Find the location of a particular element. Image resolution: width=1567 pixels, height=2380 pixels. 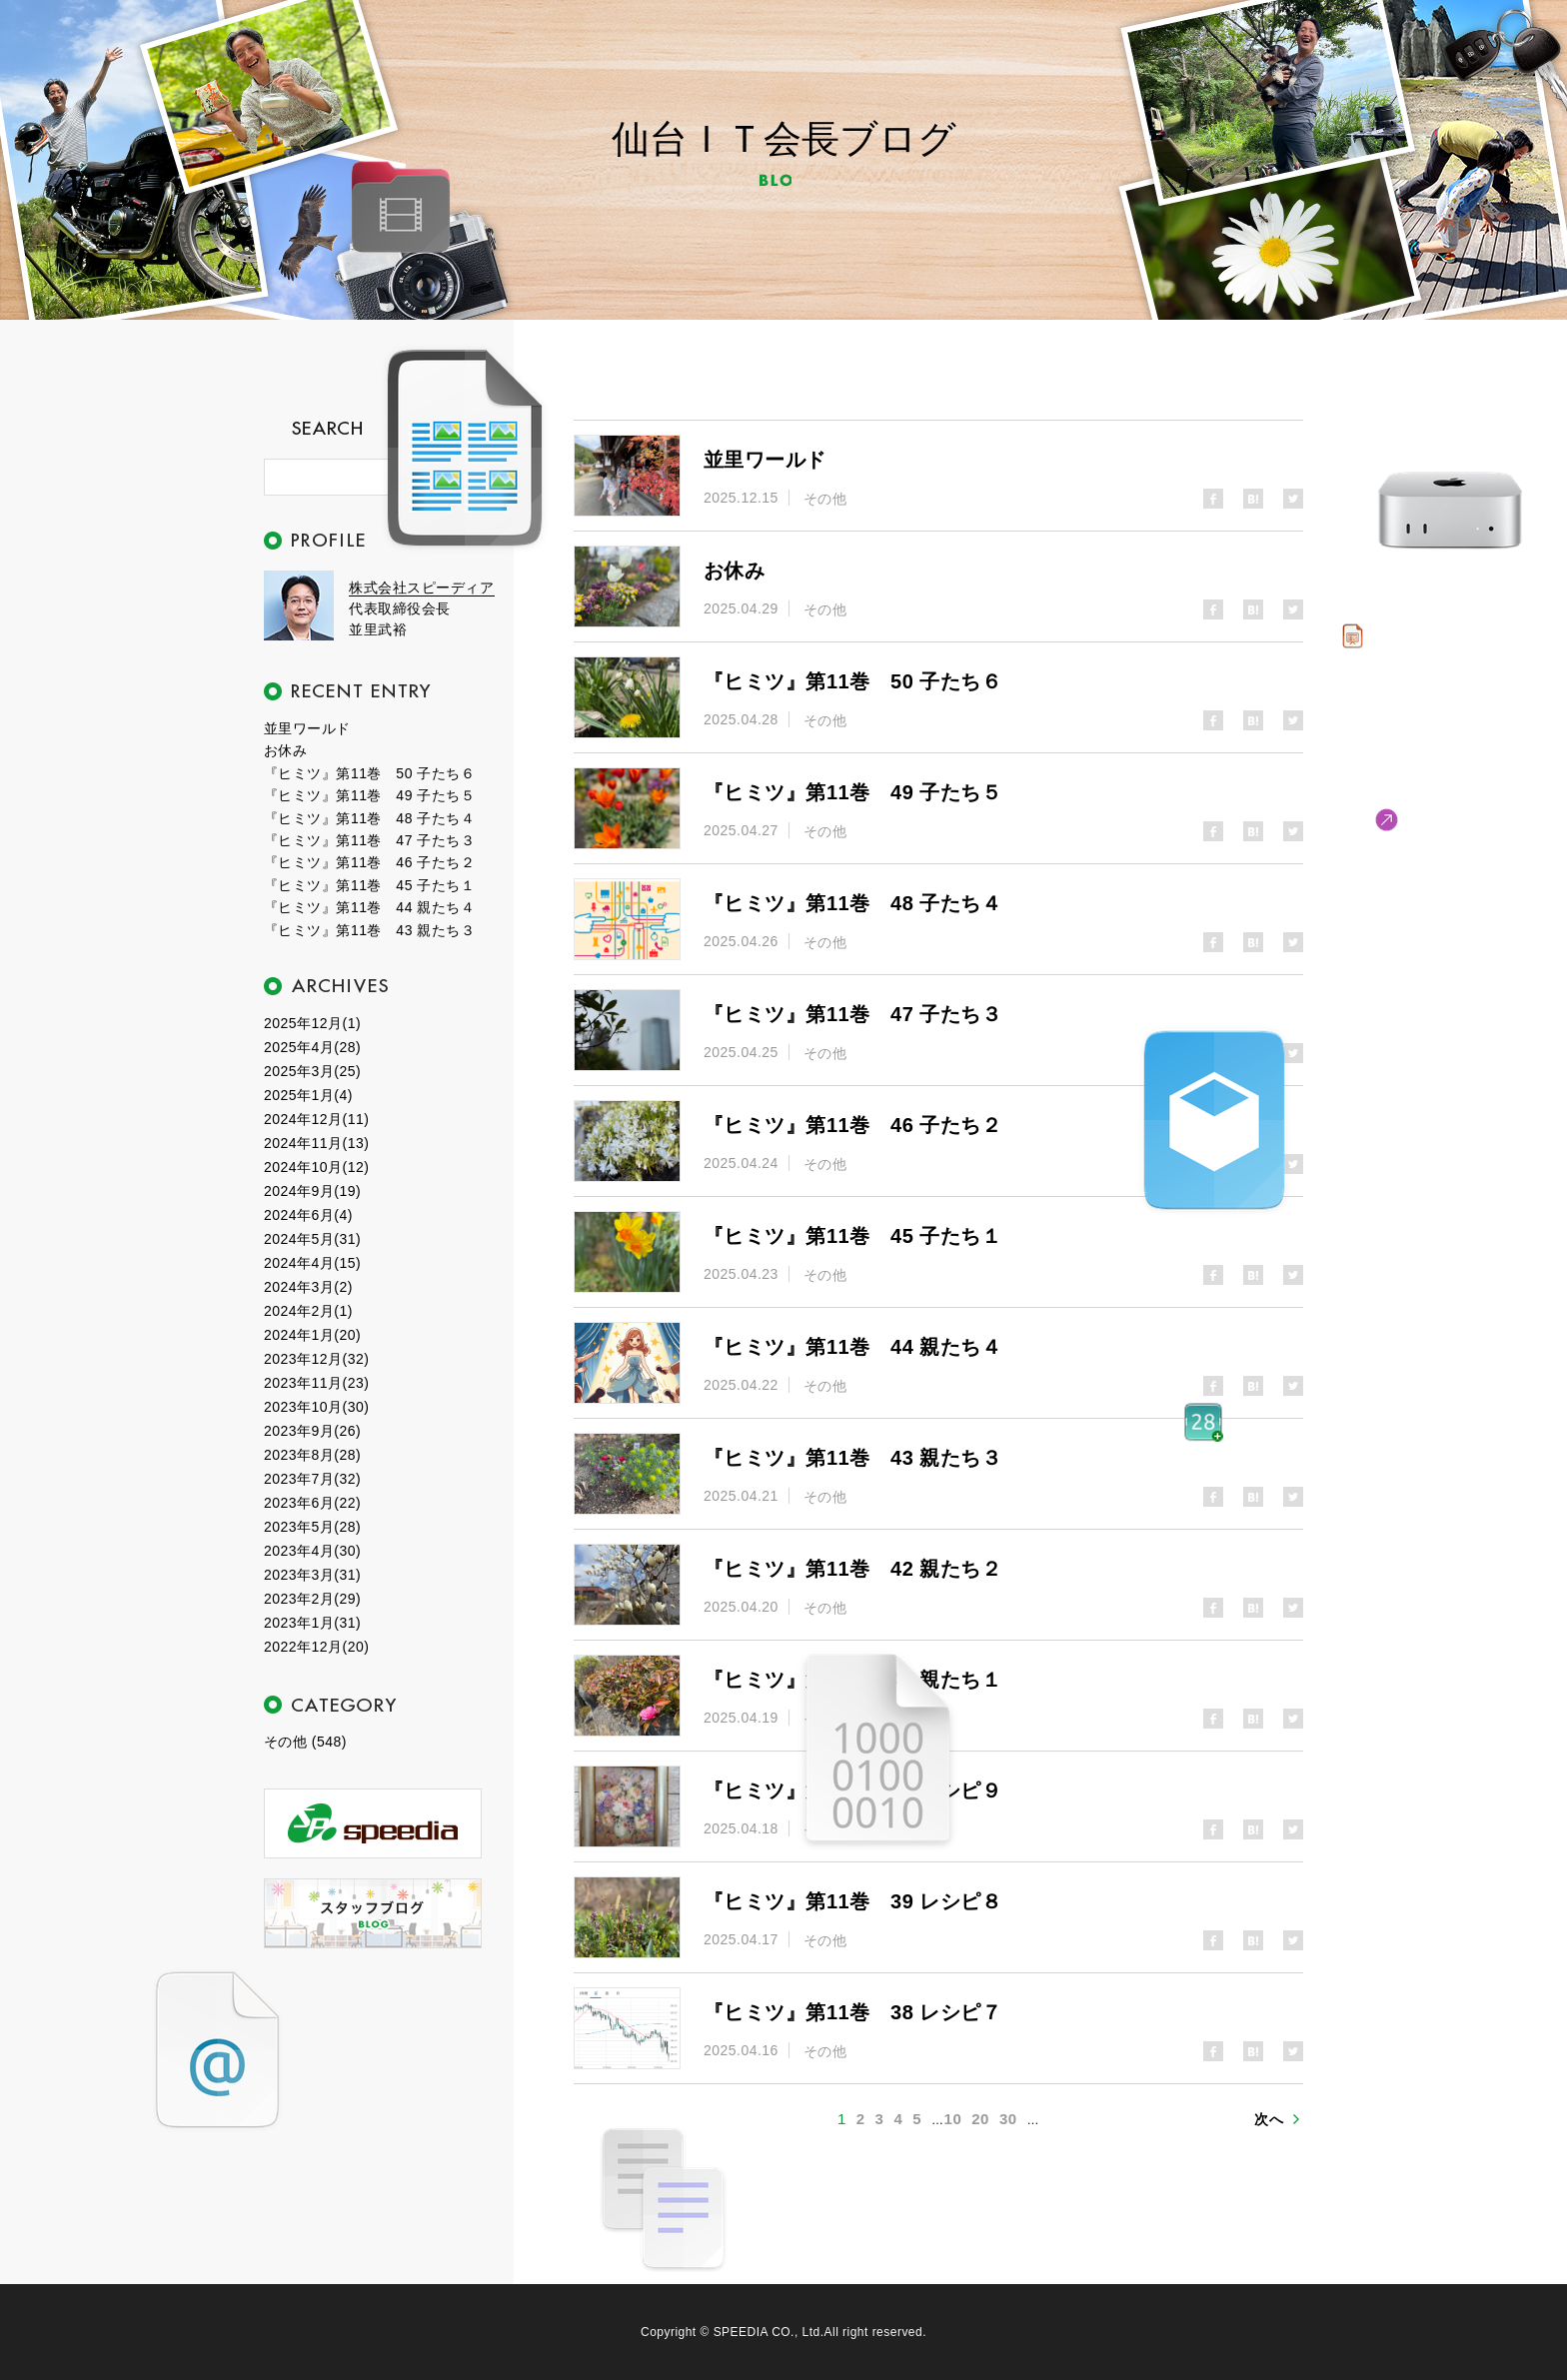

an email message file or .eml attachment is located at coordinates (217, 2049).